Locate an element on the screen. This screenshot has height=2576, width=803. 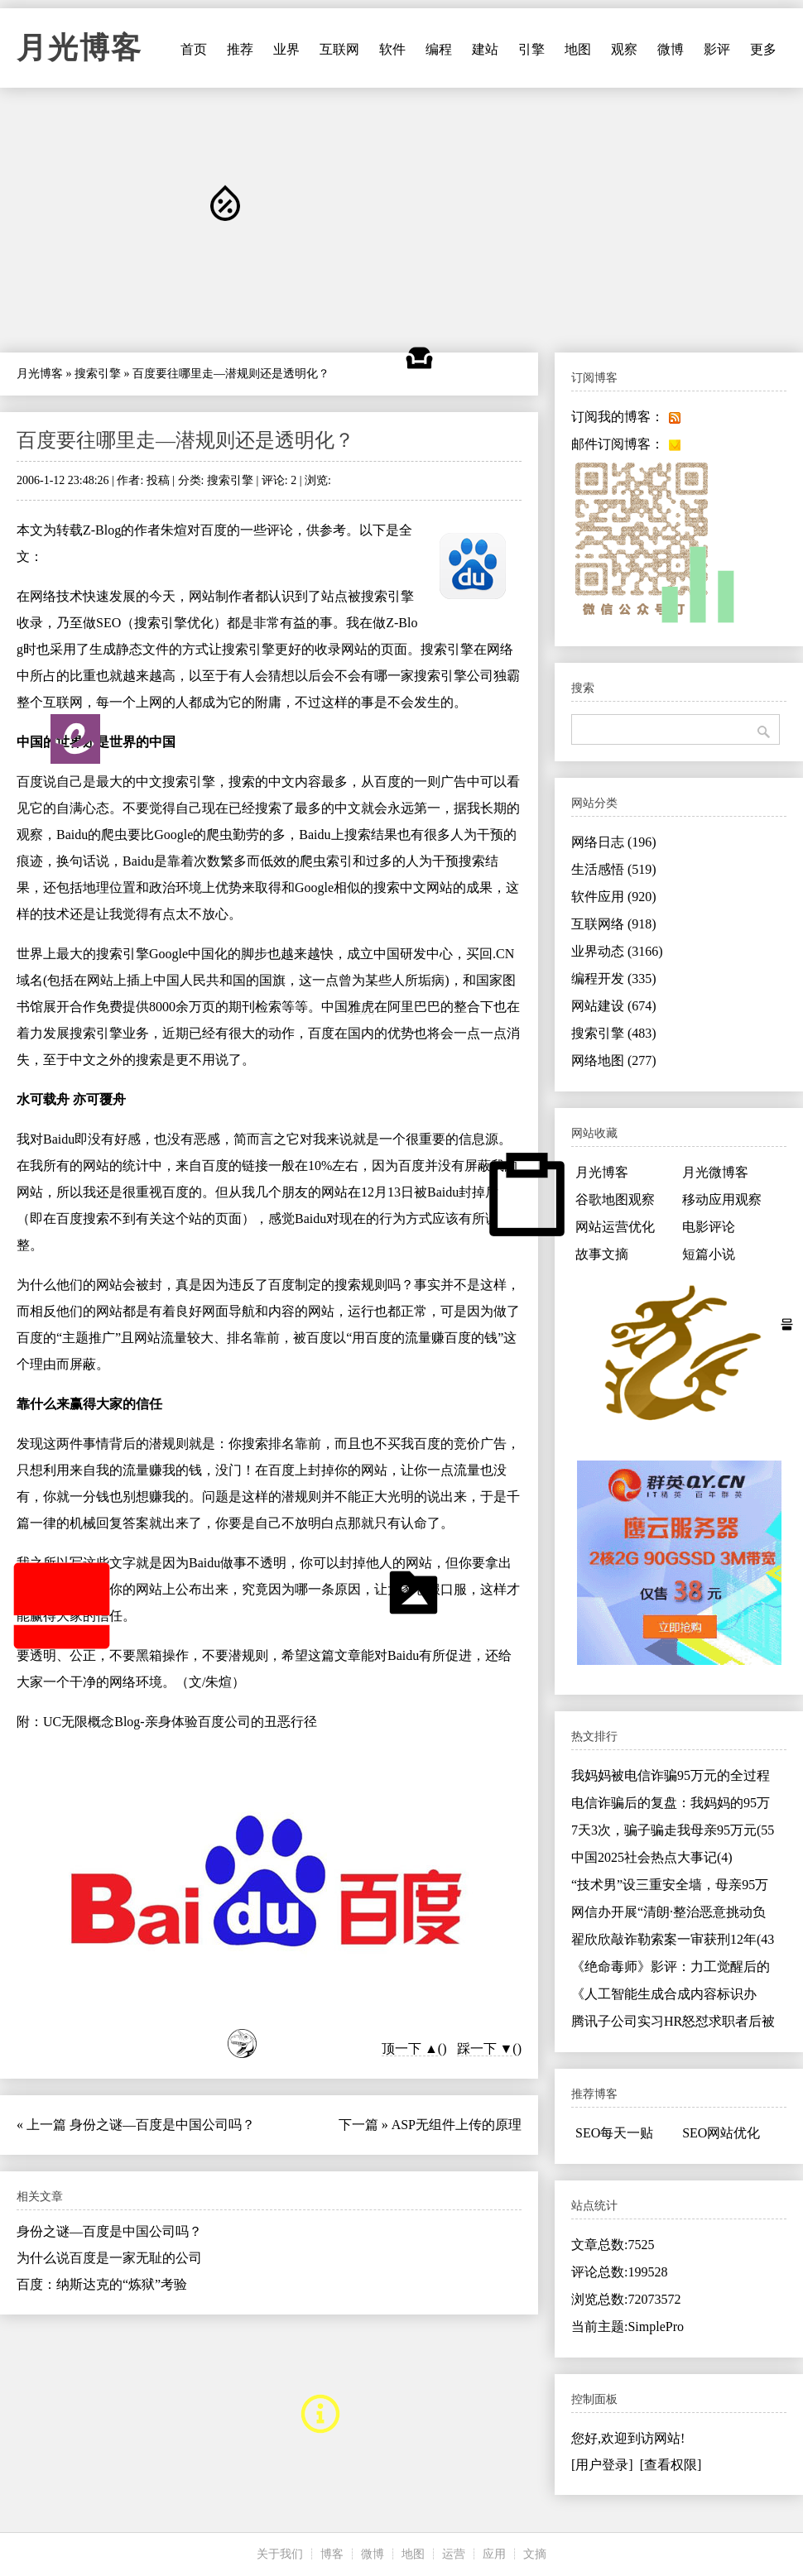
flip content vertically is located at coordinates (786, 1324).